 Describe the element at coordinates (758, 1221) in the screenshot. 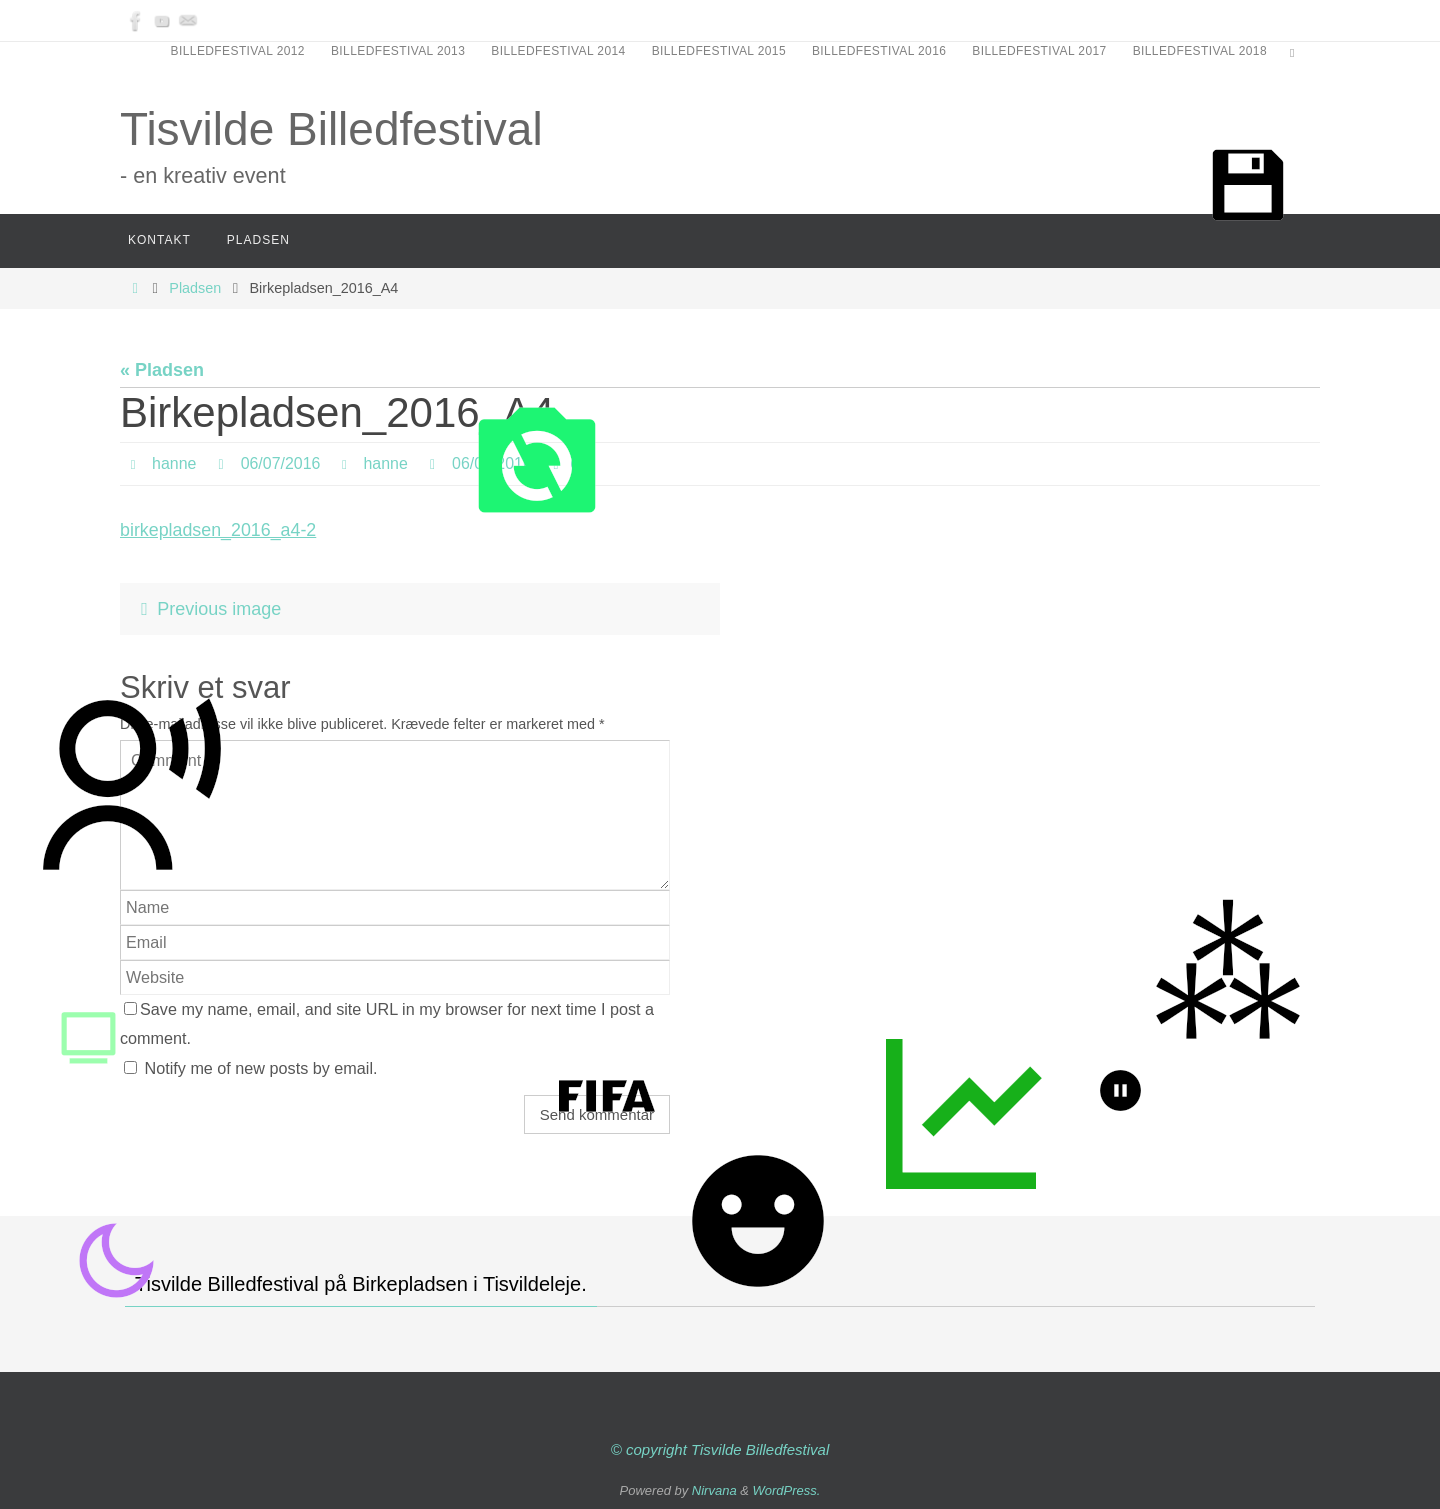

I see `add an emoji or reaction` at that location.